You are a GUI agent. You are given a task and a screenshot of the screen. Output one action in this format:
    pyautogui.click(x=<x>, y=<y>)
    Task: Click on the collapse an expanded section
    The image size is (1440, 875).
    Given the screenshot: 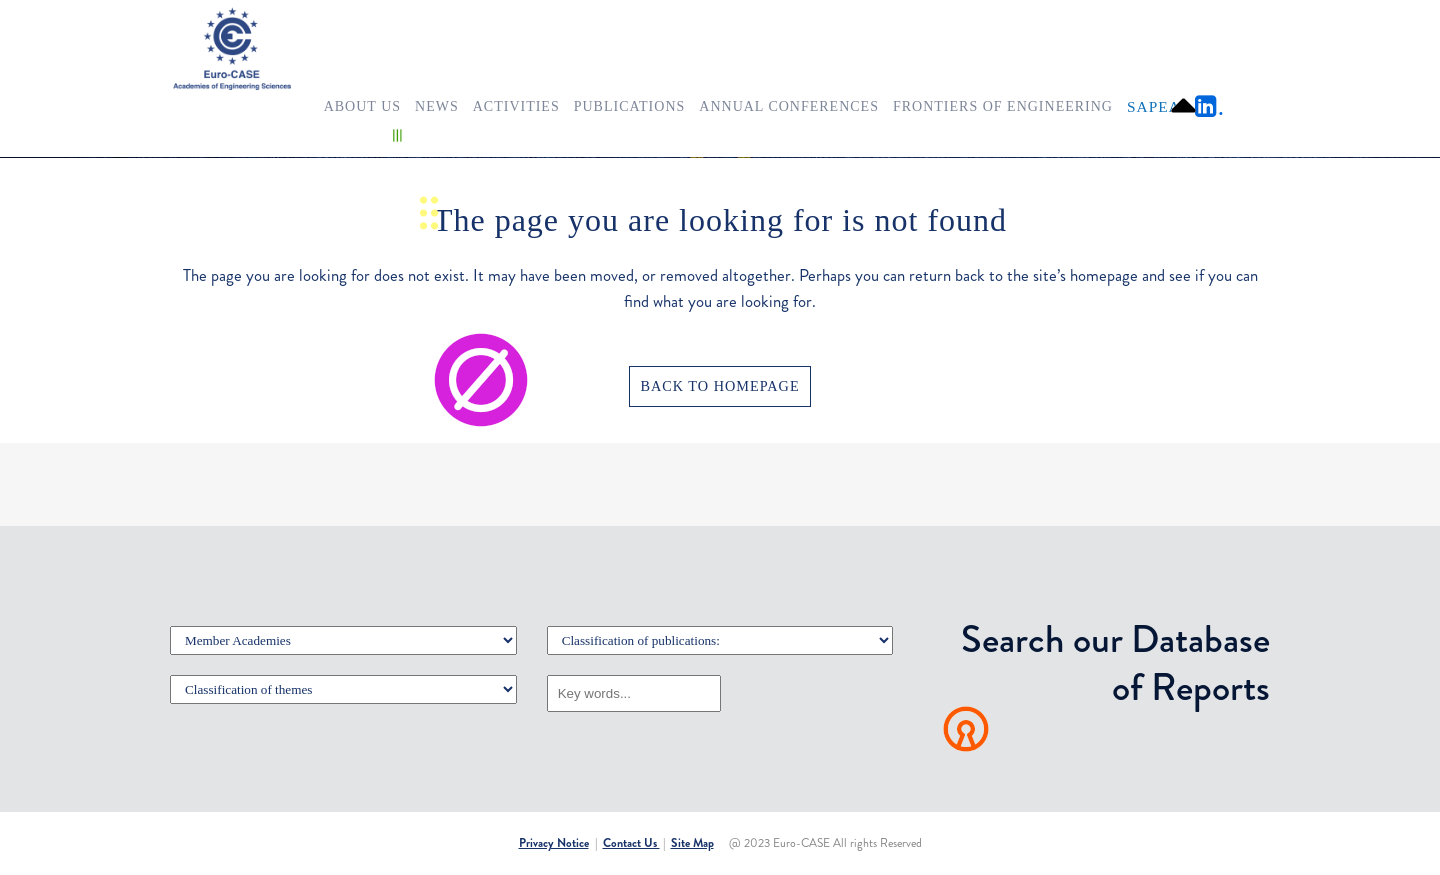 What is the action you would take?
    pyautogui.click(x=1183, y=106)
    